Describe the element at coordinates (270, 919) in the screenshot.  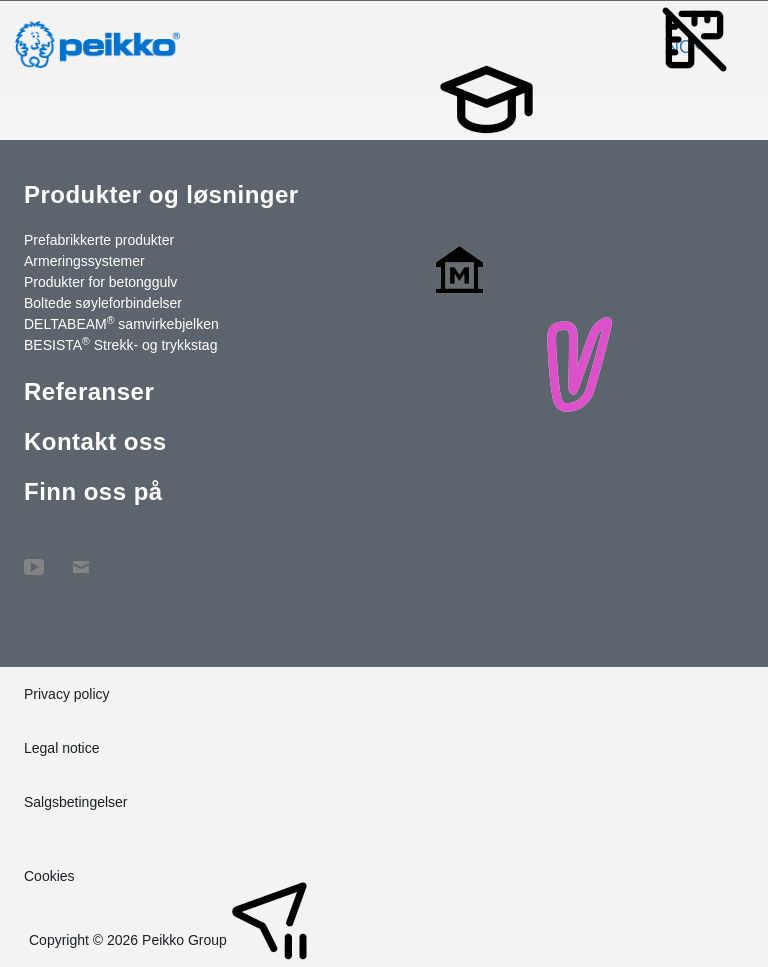
I see `pause location sharing` at that location.